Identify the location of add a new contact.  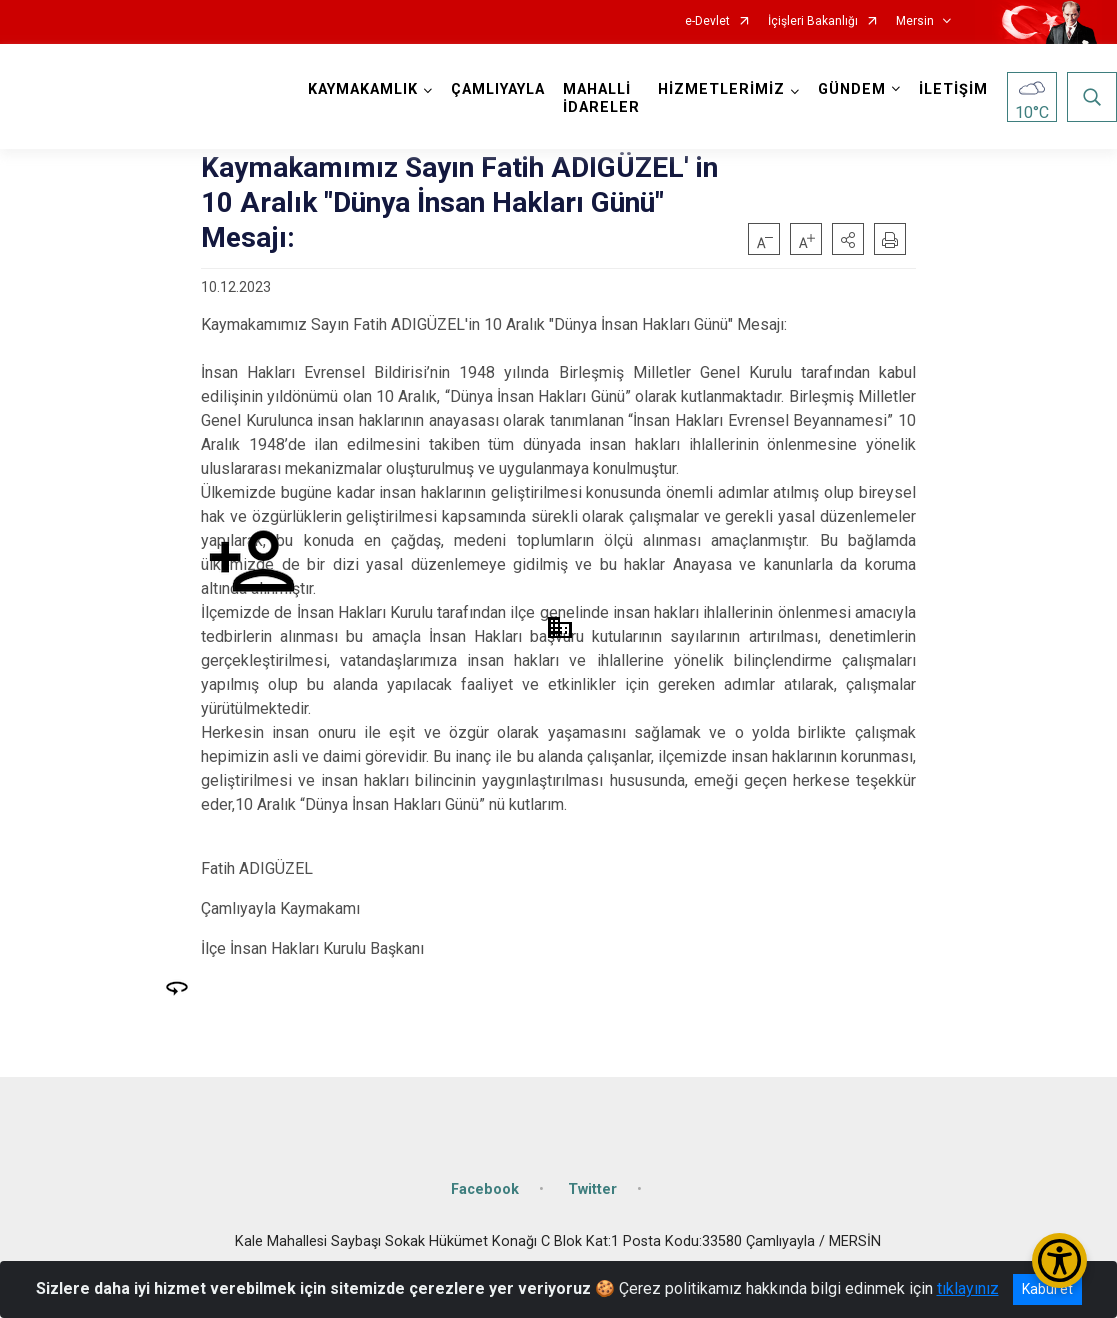
(252, 561).